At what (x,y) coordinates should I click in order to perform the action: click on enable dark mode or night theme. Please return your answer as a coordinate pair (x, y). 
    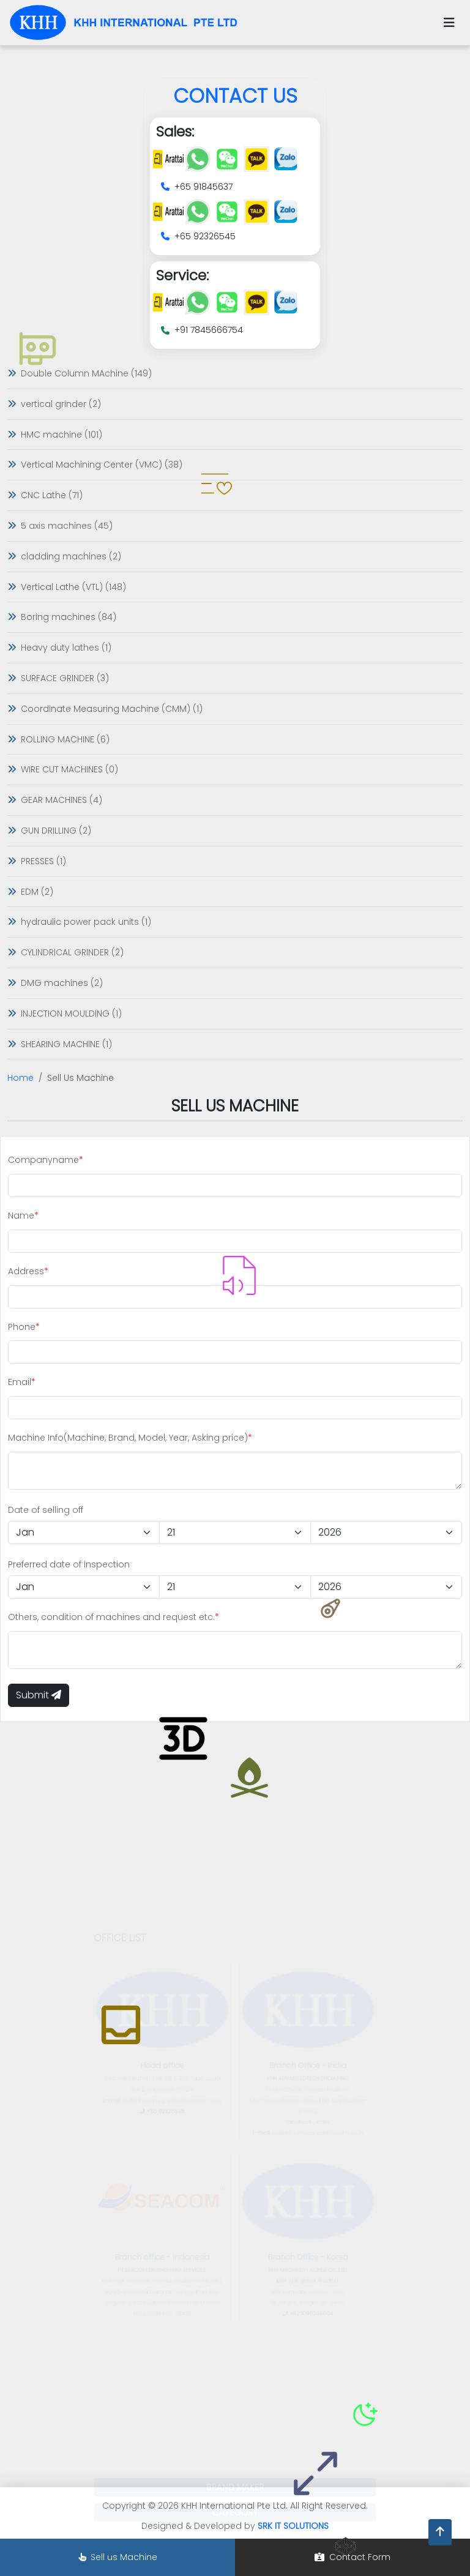
    Looking at the image, I should click on (364, 2414).